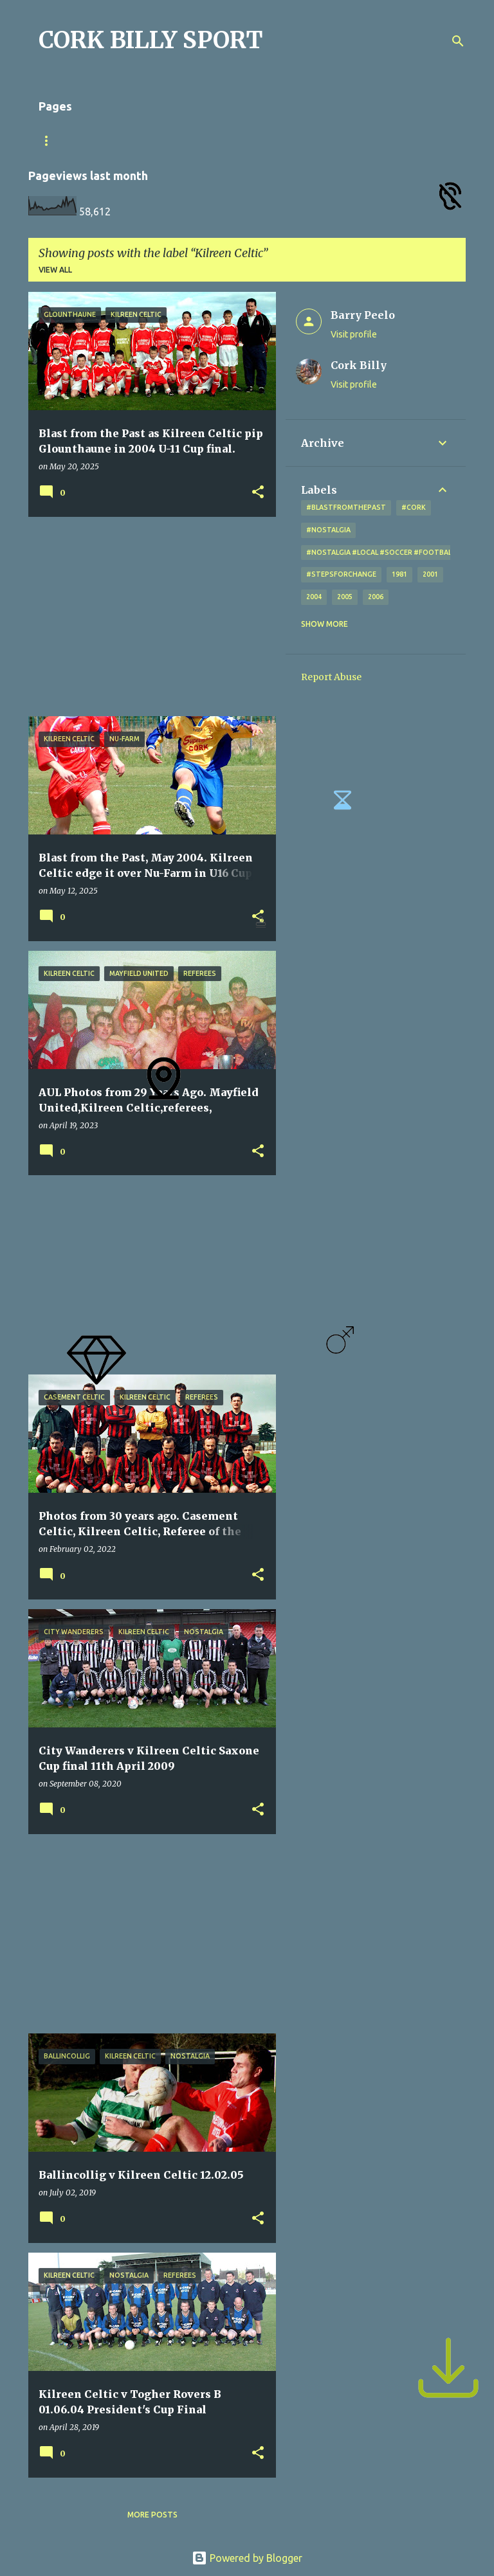  Describe the element at coordinates (96, 1359) in the screenshot. I see `open Sketch design application` at that location.